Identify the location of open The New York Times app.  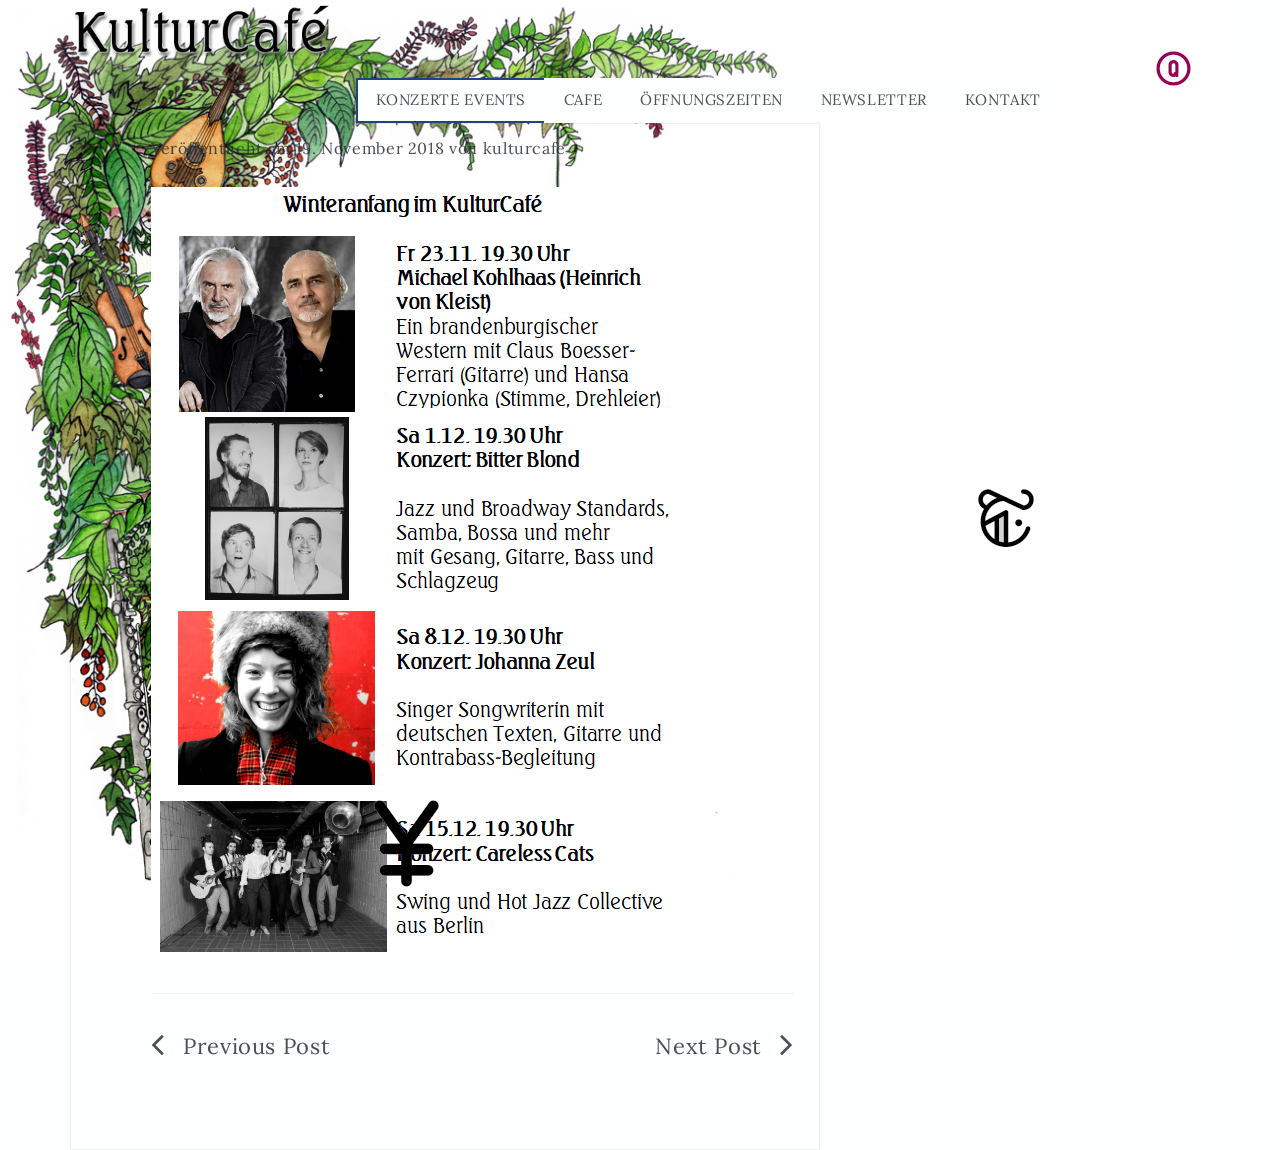
(1006, 517).